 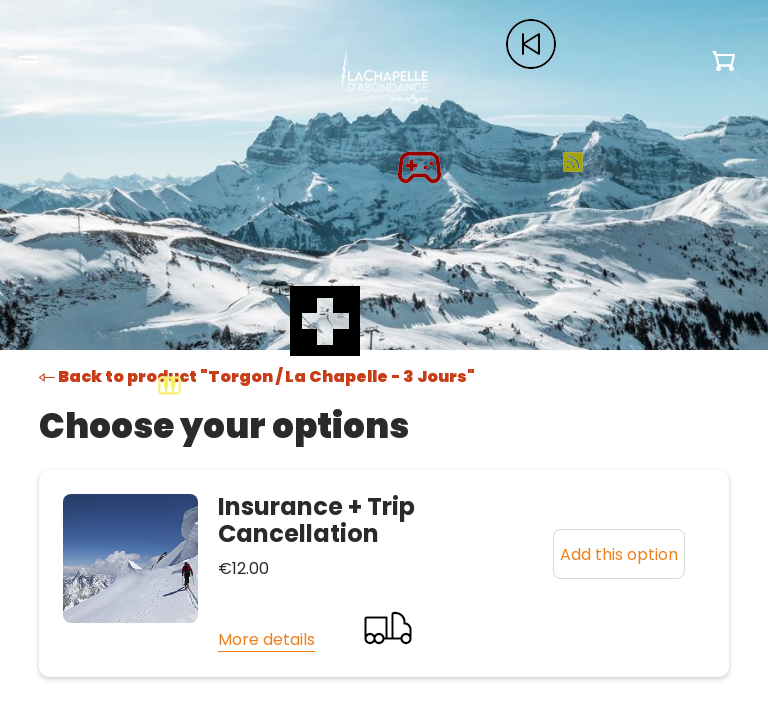 What do you see at coordinates (325, 321) in the screenshot?
I see `find nearby hospitals or medical facilities` at bounding box center [325, 321].